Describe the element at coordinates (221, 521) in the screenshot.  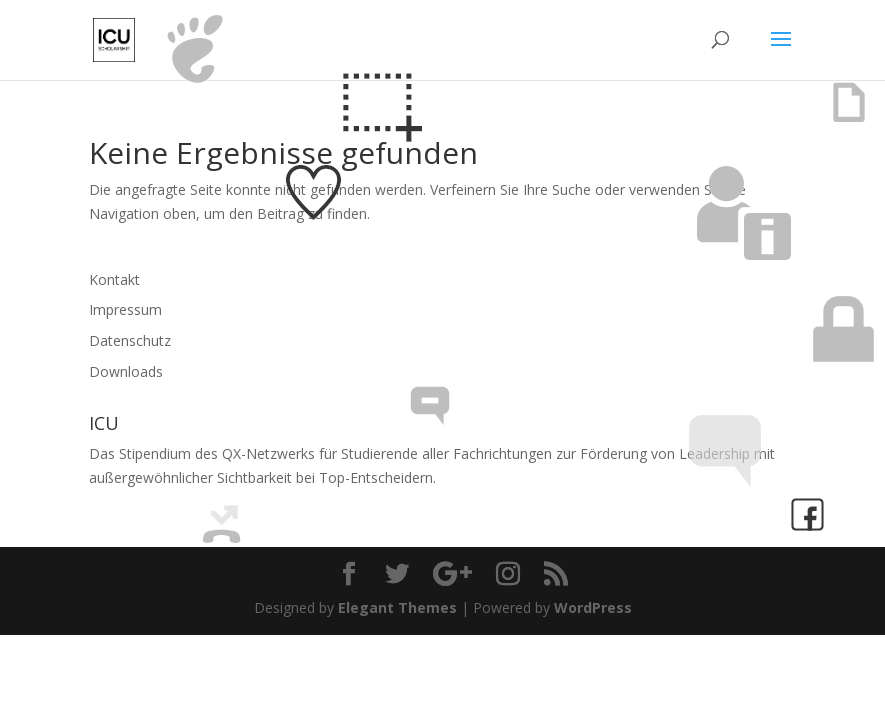
I see `indicates a missed phone call` at that location.